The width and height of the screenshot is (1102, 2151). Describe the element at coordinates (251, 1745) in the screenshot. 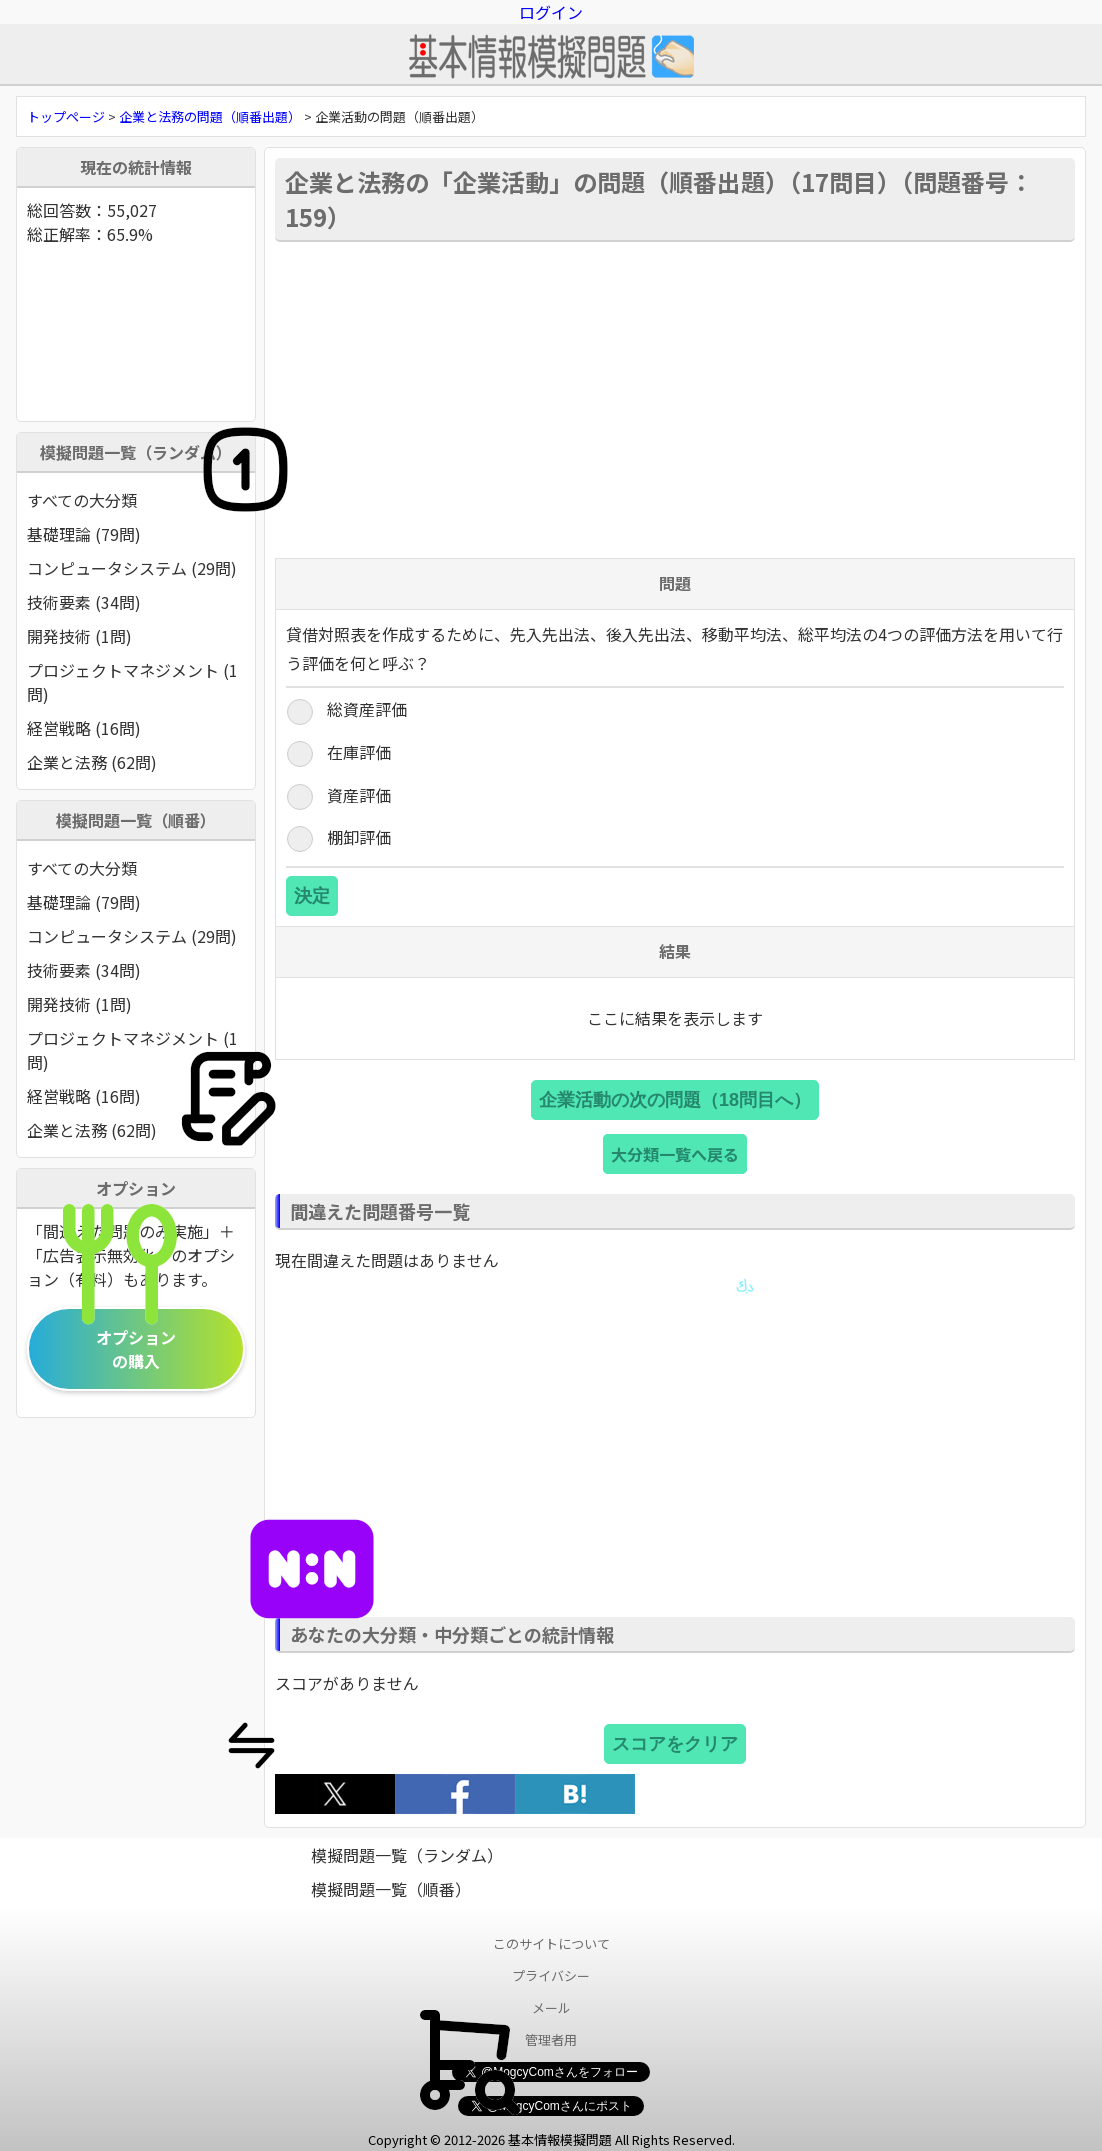

I see `transfer data between devices or accounts` at that location.